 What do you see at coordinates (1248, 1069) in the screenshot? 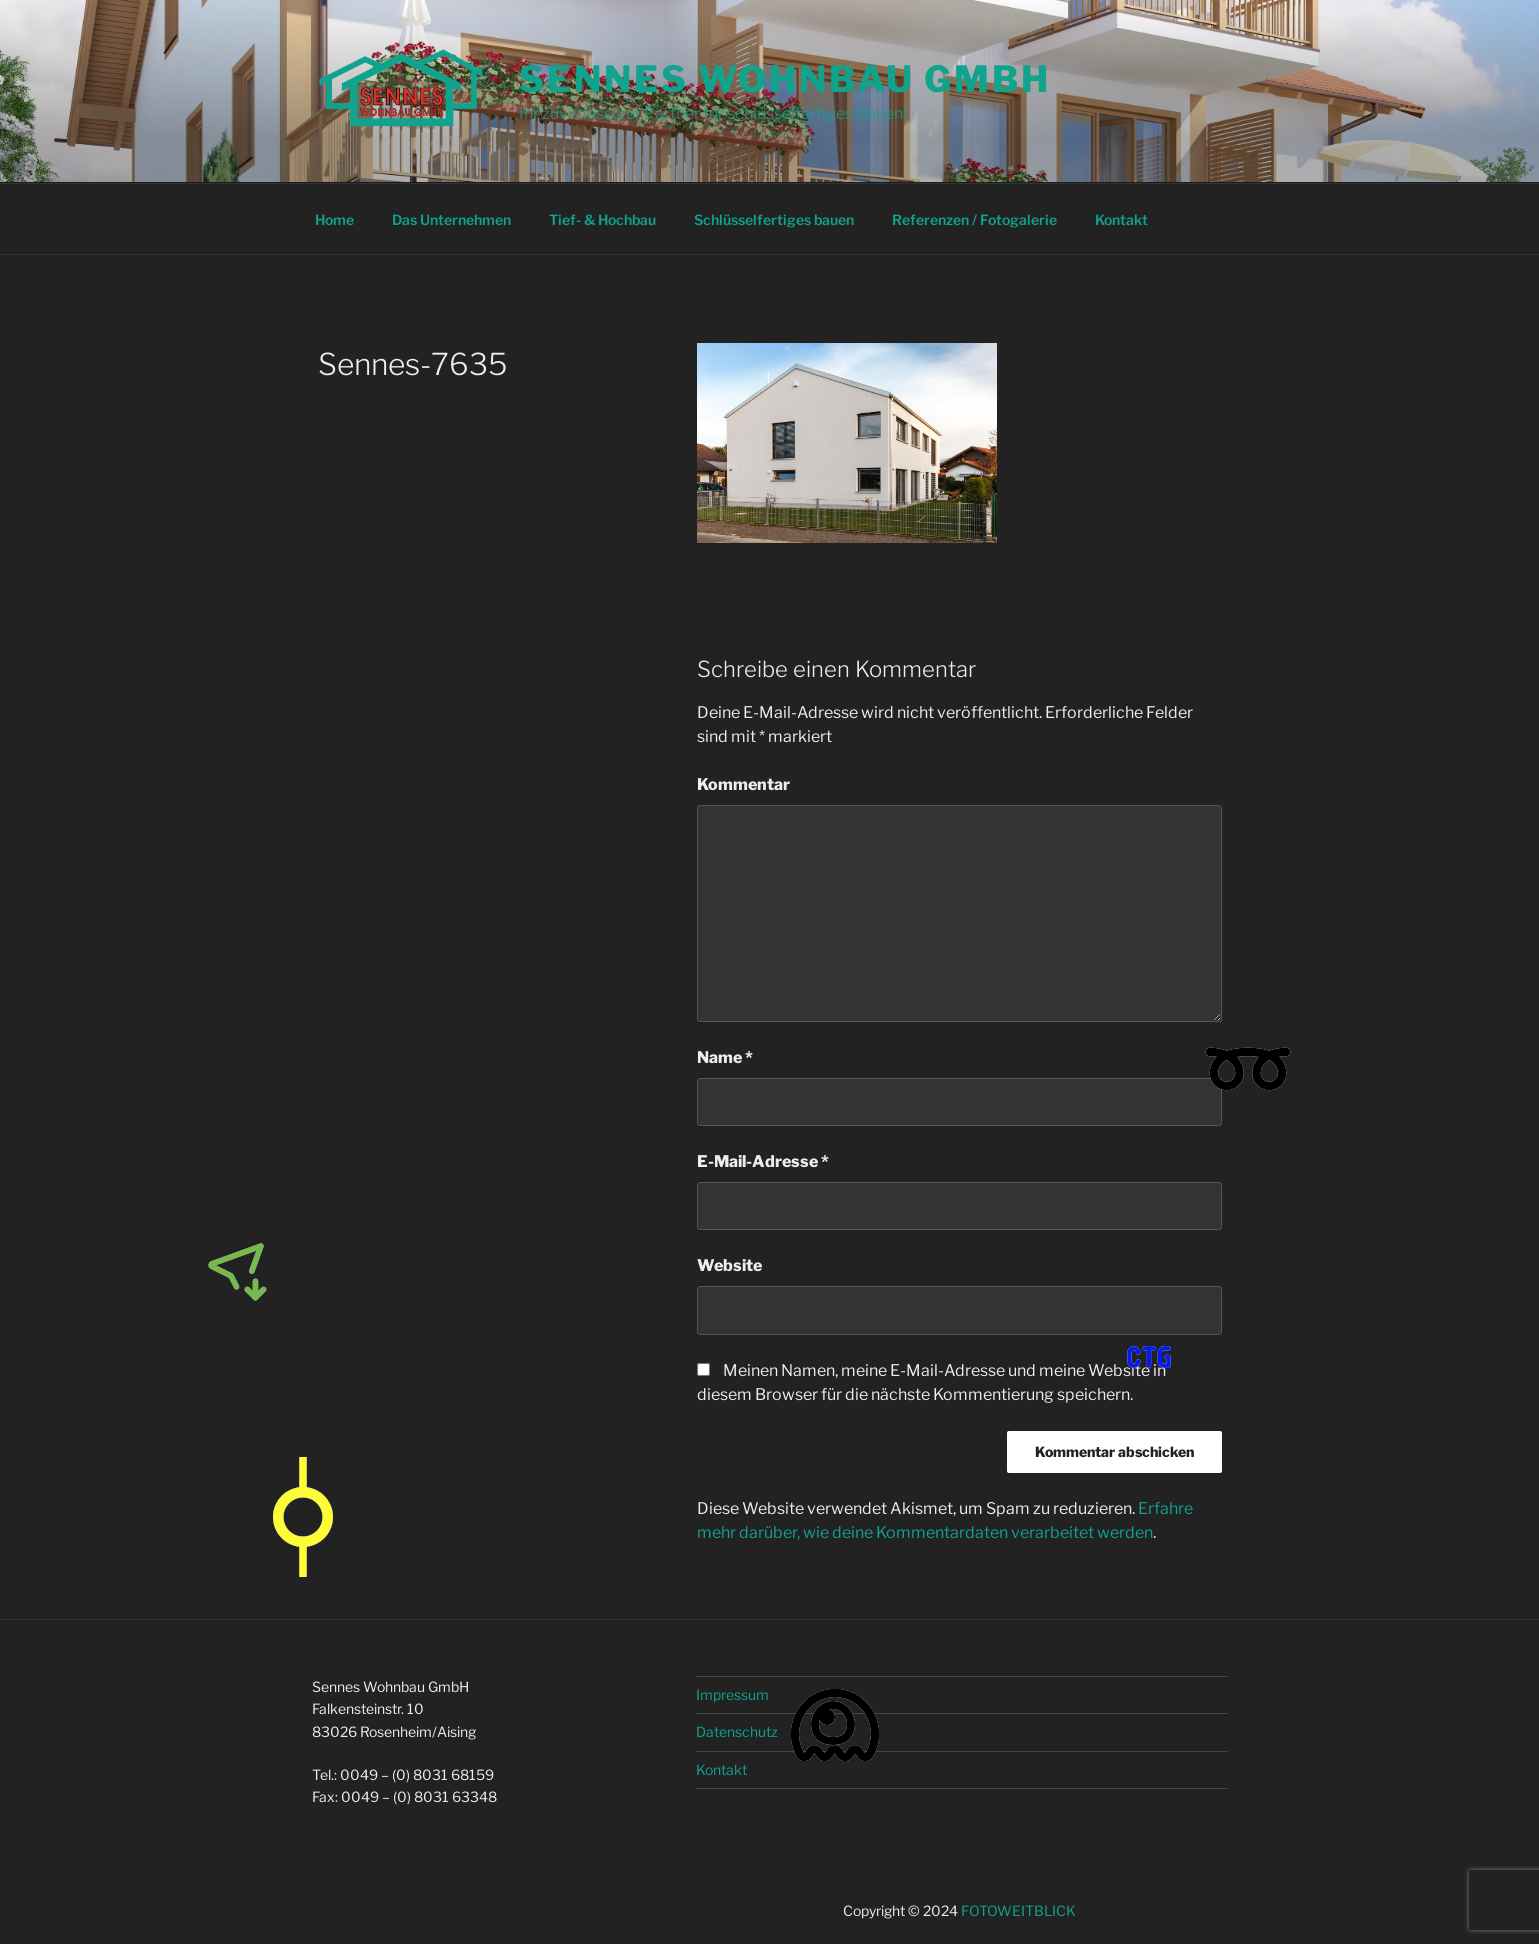
I see `voicemail indicator or notification` at bounding box center [1248, 1069].